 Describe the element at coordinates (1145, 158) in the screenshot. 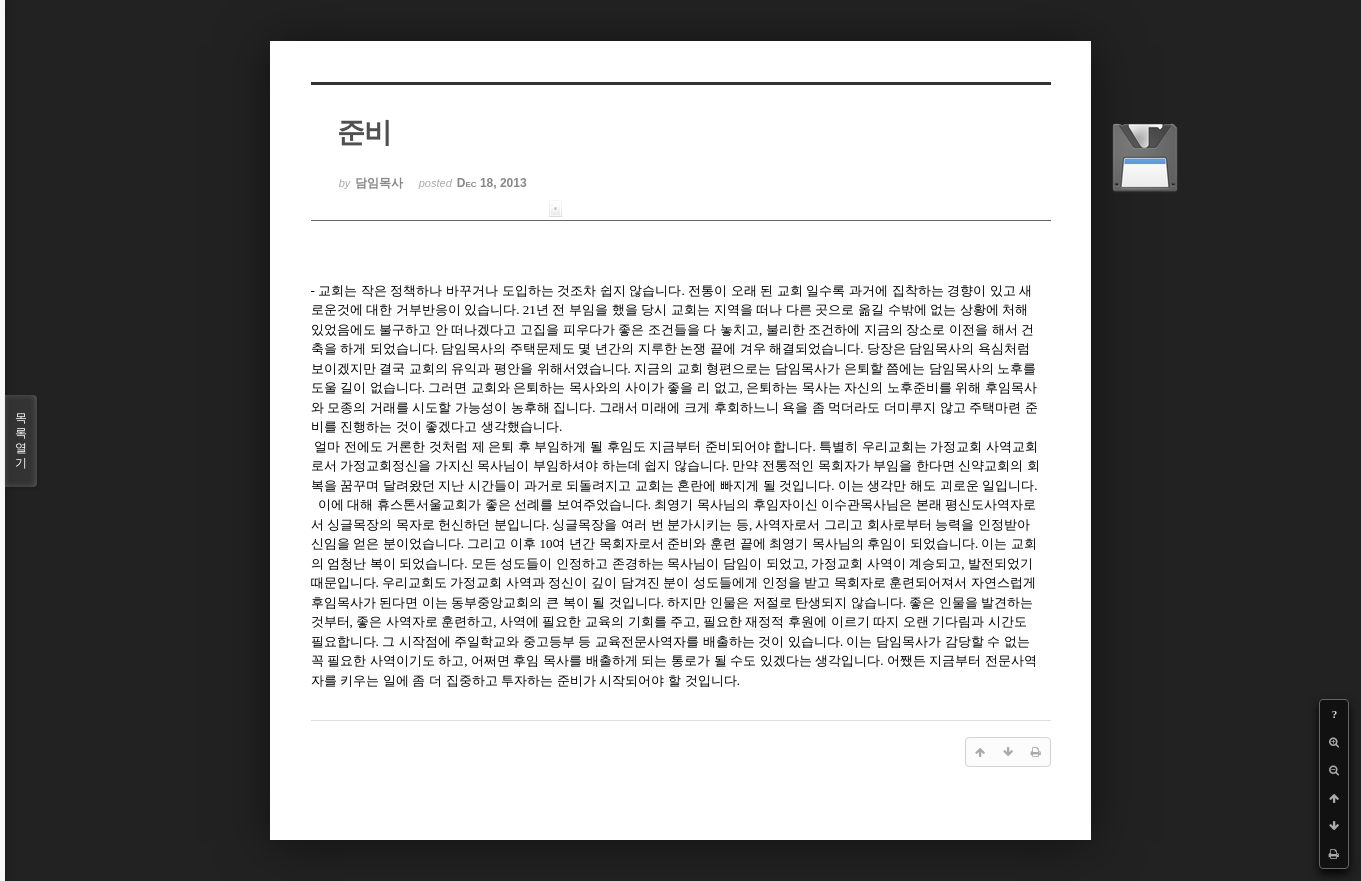

I see `access superdisk or floppy drive storage` at that location.